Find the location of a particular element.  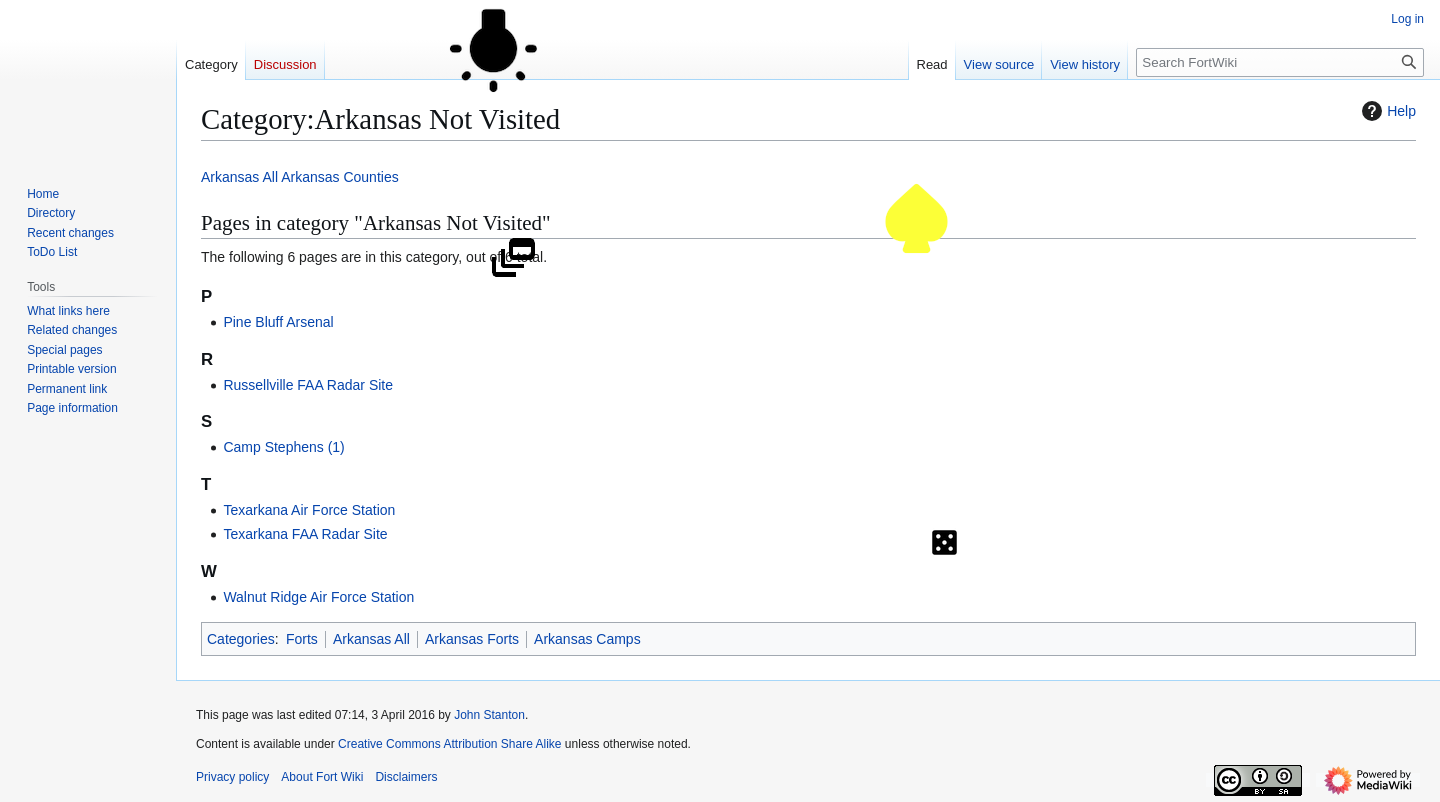

adjust incandescent light settings is located at coordinates (493, 48).